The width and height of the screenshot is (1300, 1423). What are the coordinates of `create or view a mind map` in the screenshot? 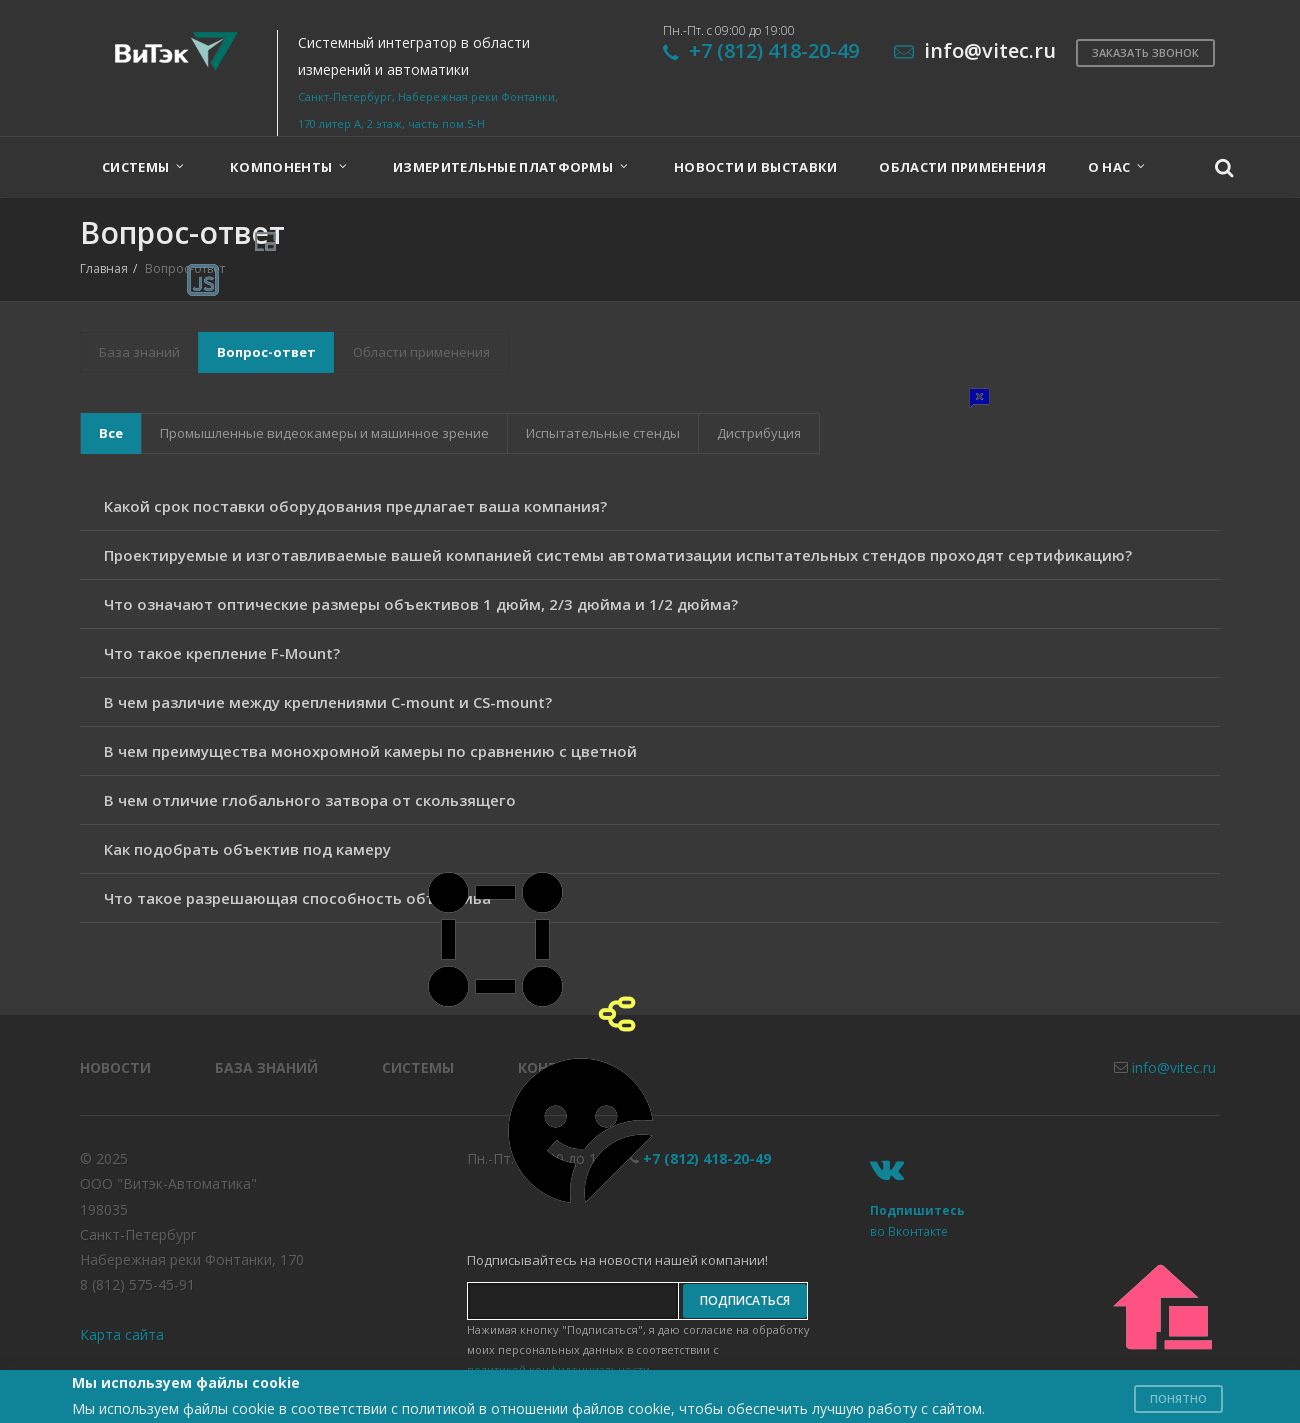 It's located at (618, 1014).